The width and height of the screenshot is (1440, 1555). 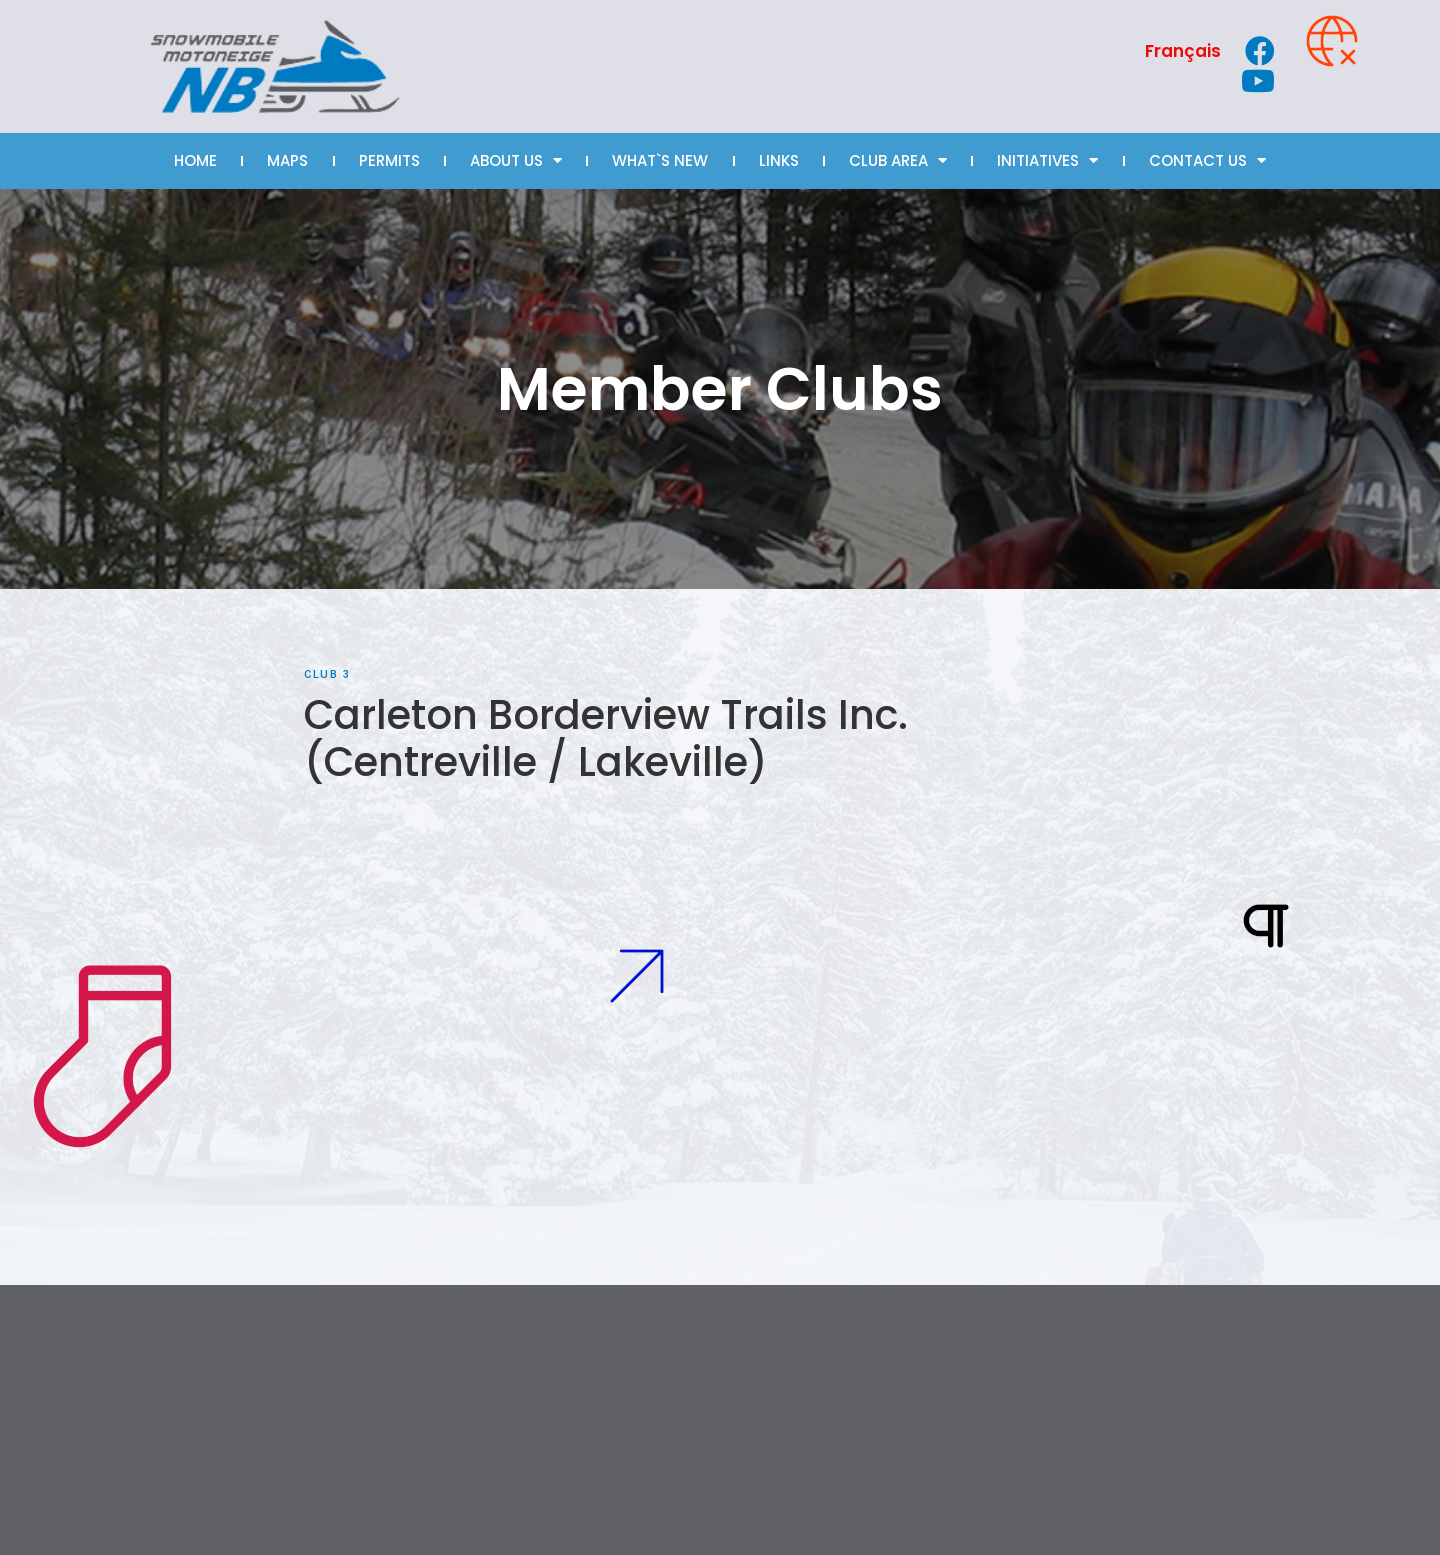 I want to click on browse clothing or apparel items, so click(x=109, y=1053).